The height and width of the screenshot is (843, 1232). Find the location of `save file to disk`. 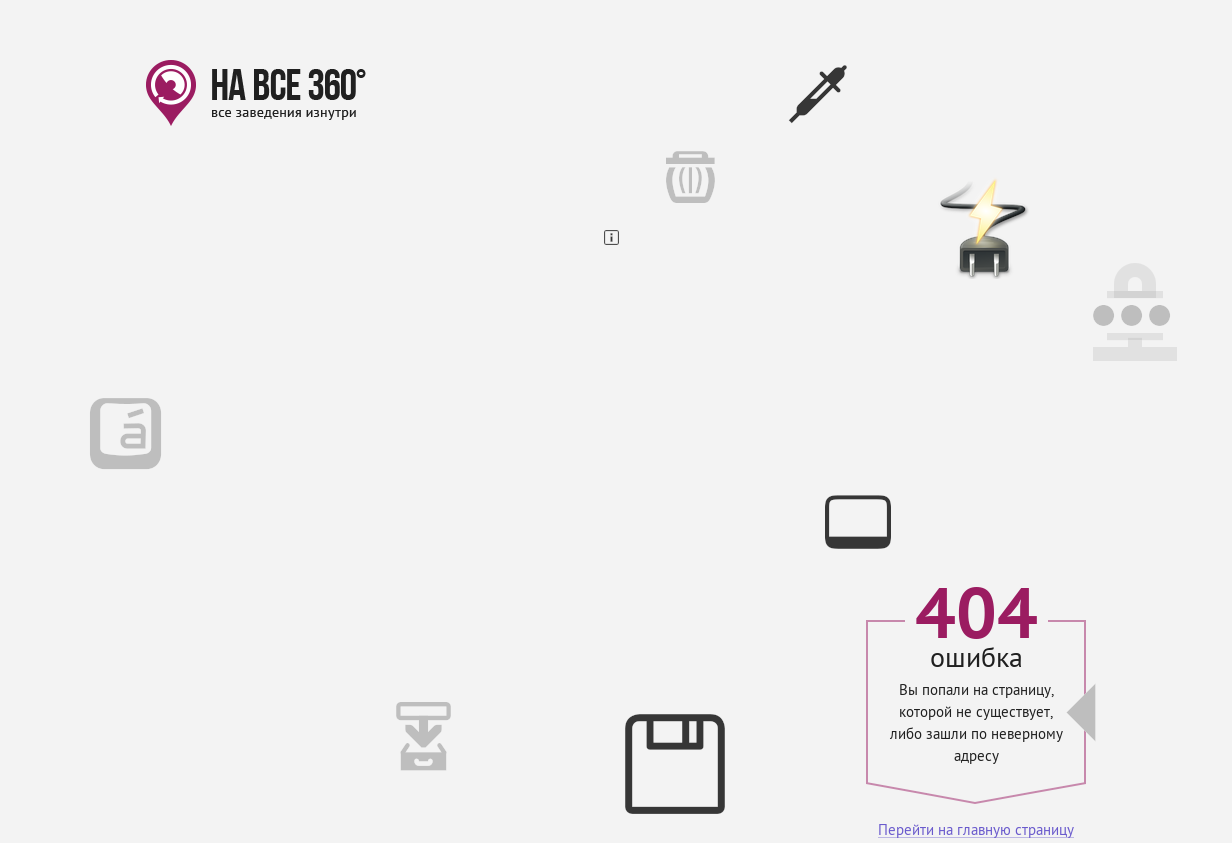

save file to disk is located at coordinates (675, 764).